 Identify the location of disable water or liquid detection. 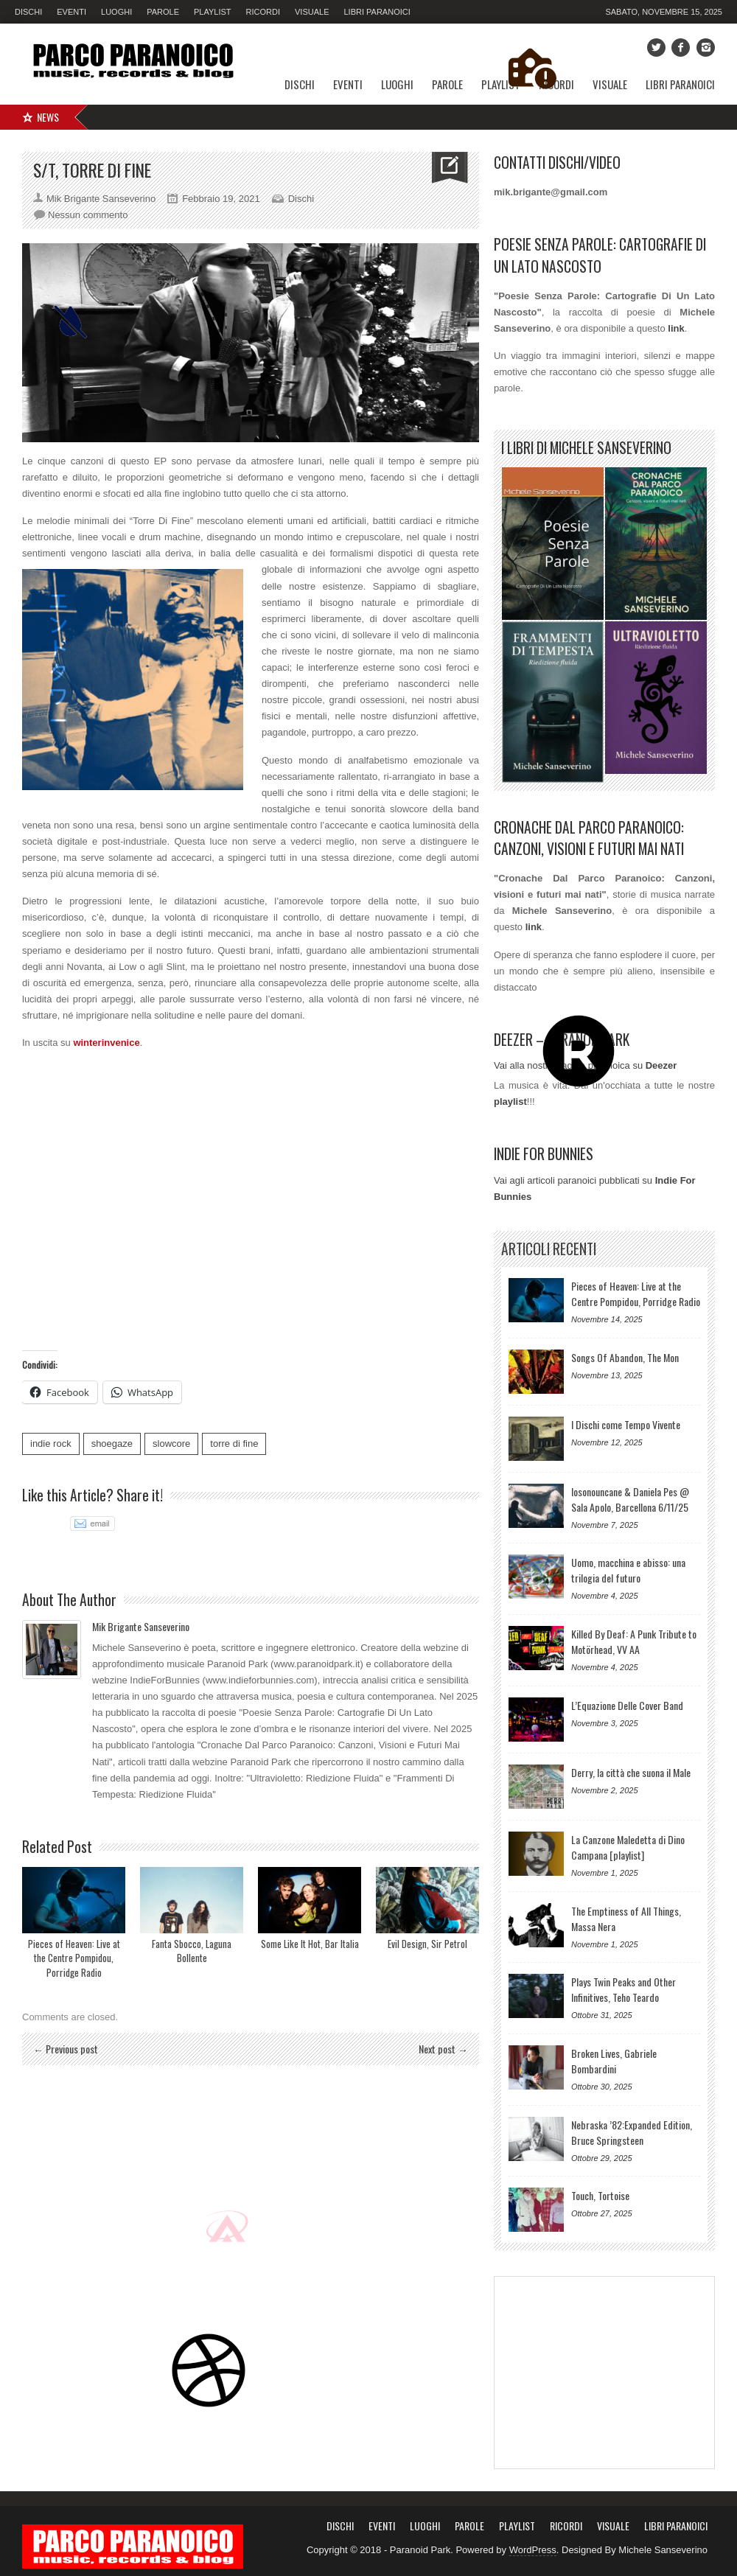
(70, 321).